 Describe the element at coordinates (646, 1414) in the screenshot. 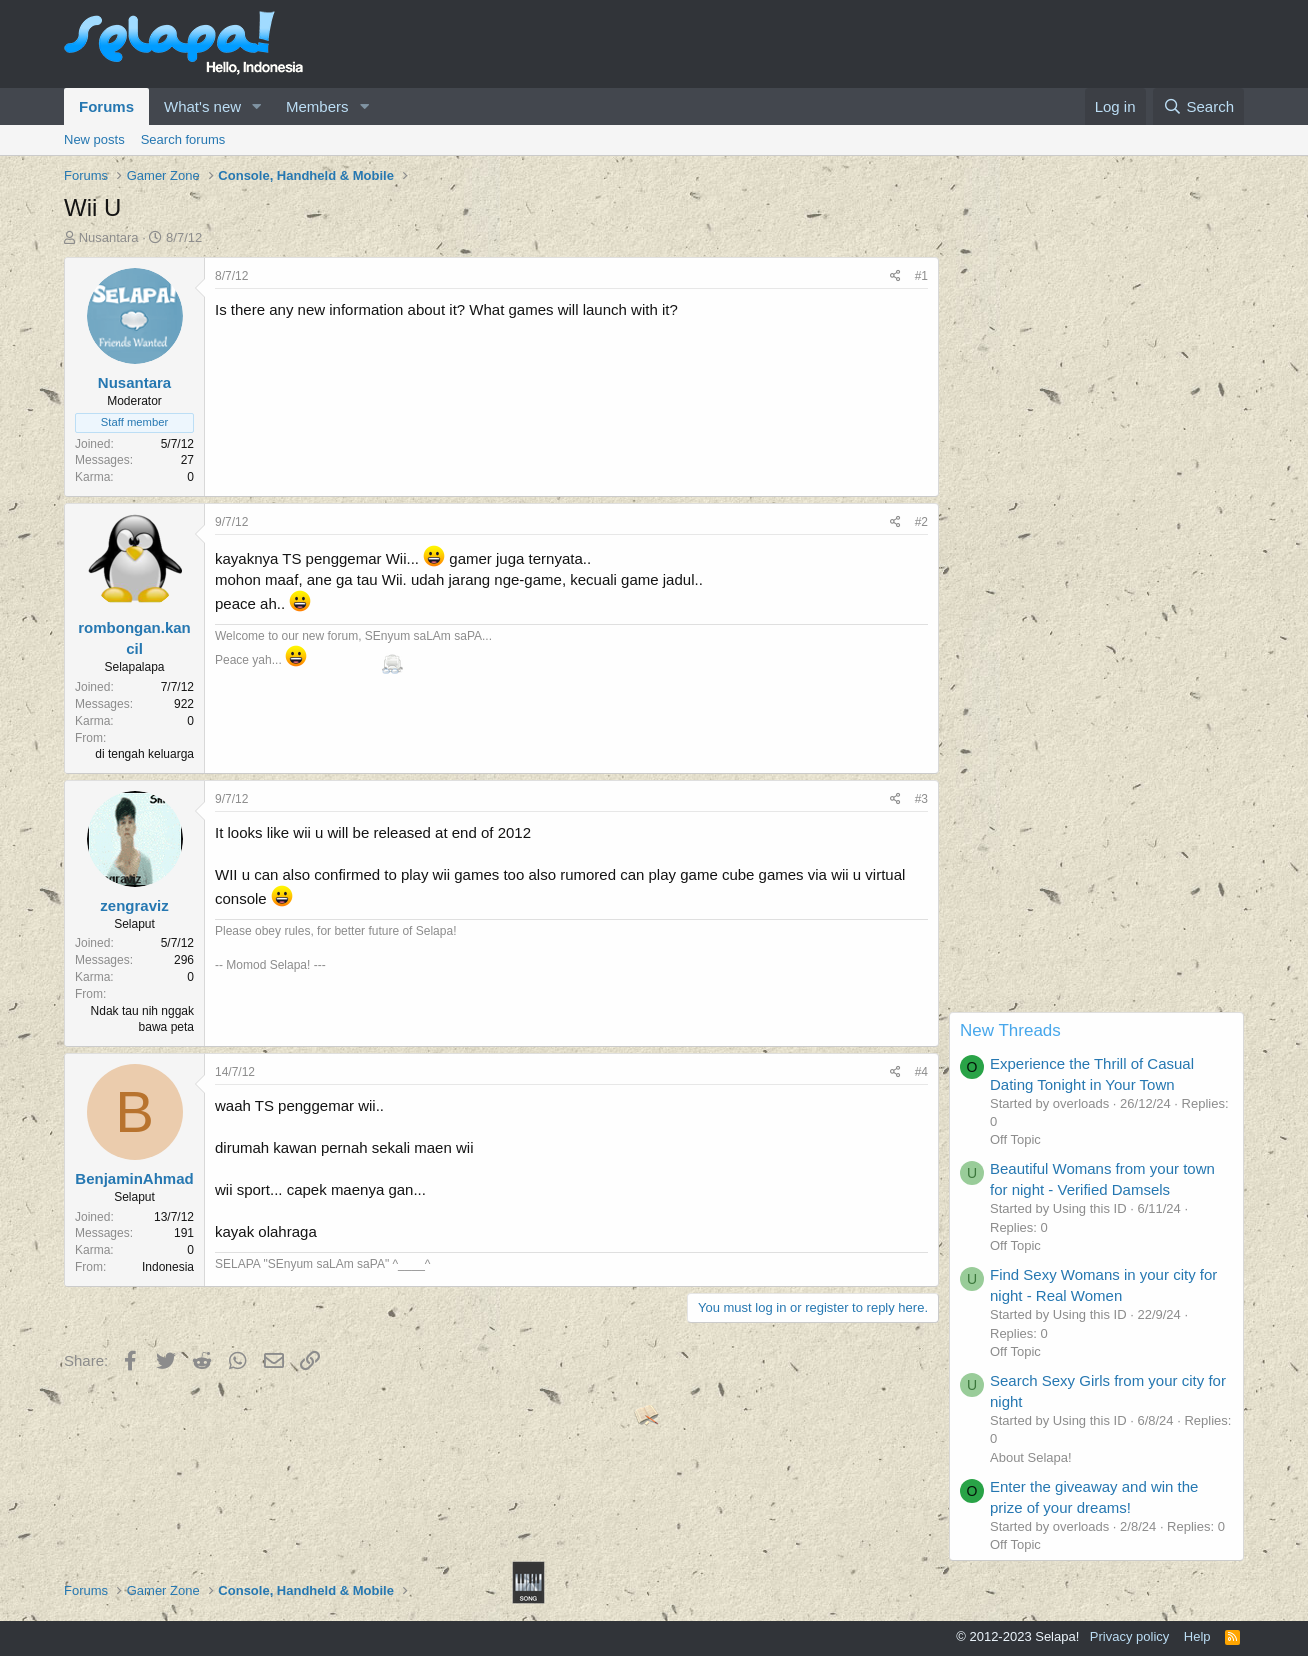

I see `access hanja character conversion tool` at that location.